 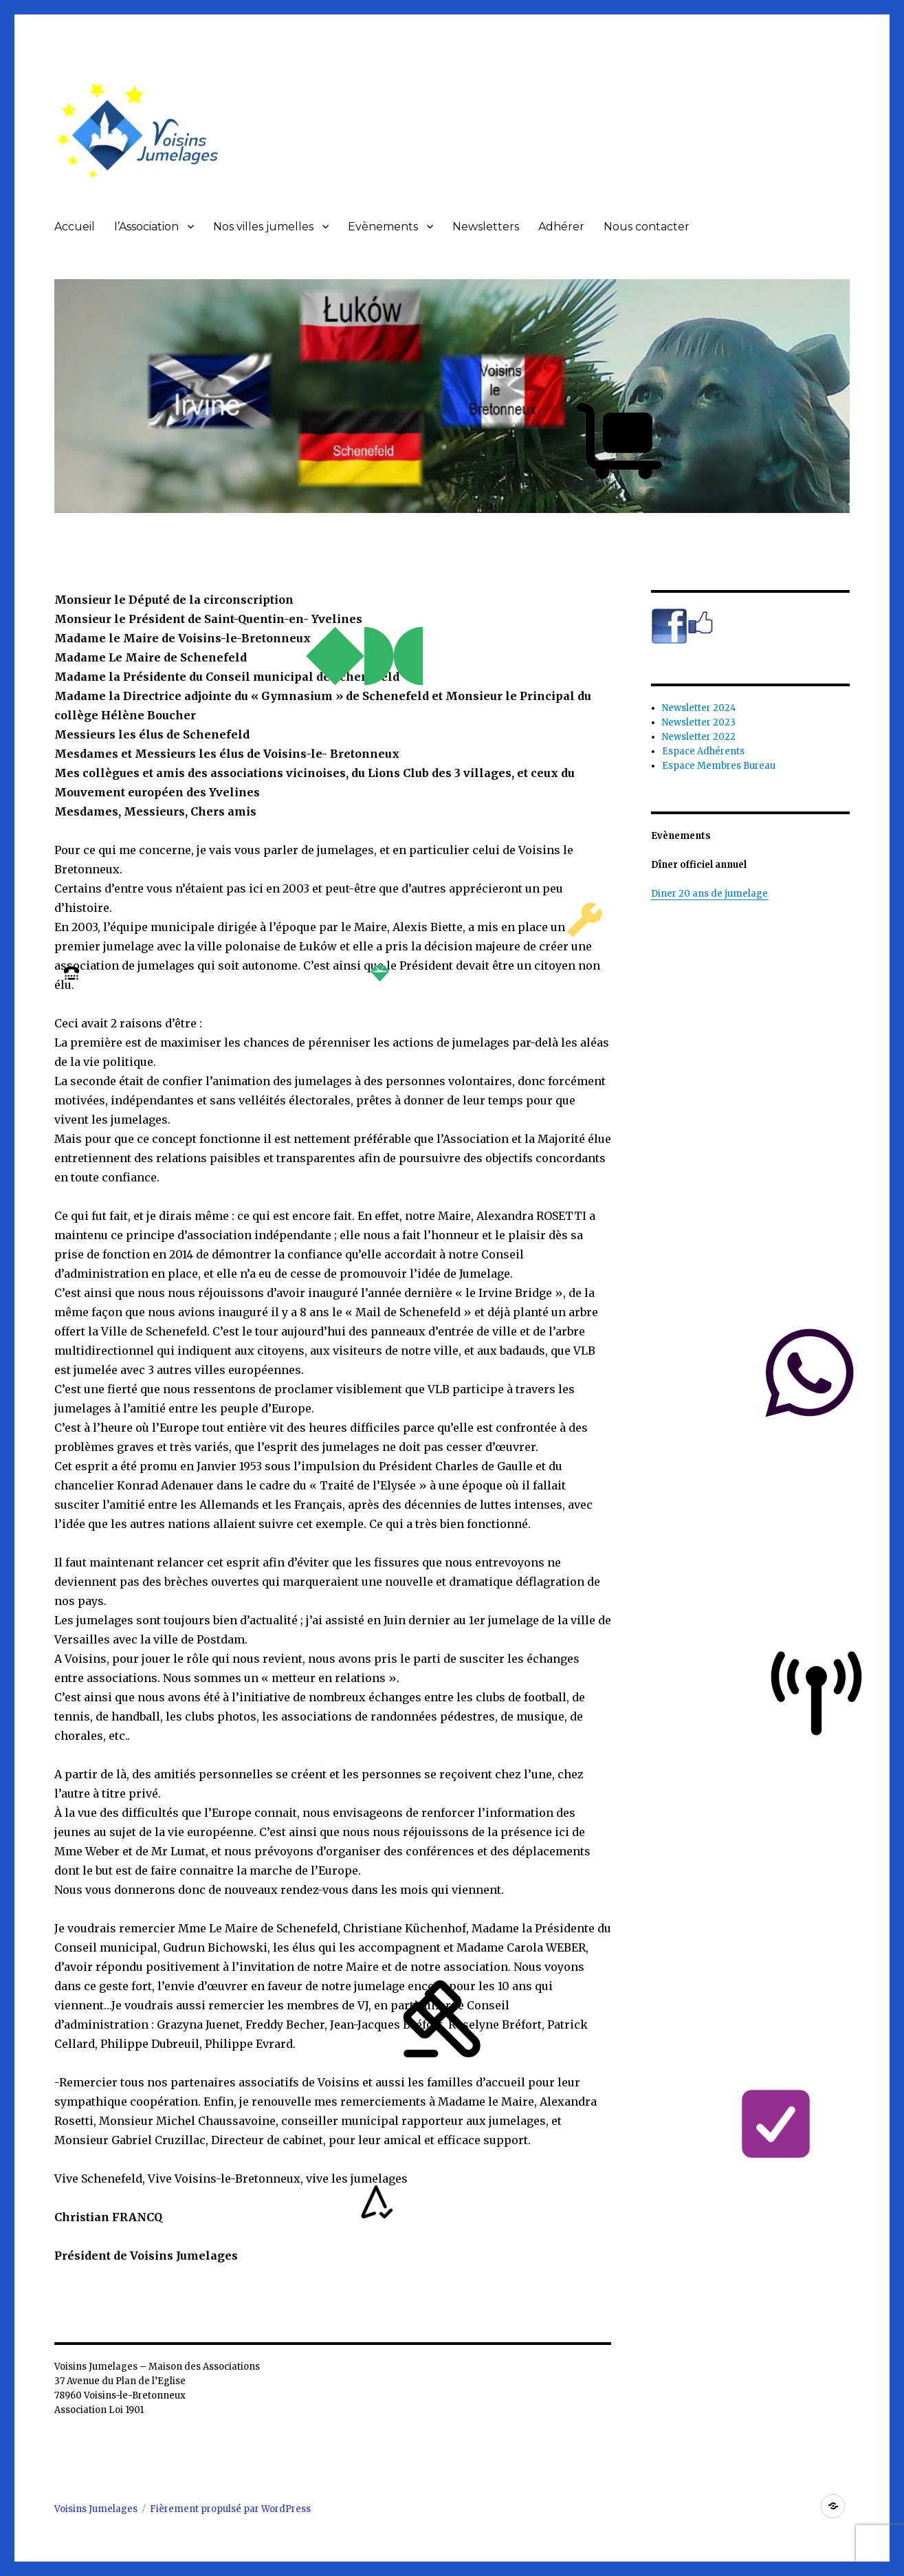 What do you see at coordinates (619, 441) in the screenshot?
I see `view shipping or delivery status` at bounding box center [619, 441].